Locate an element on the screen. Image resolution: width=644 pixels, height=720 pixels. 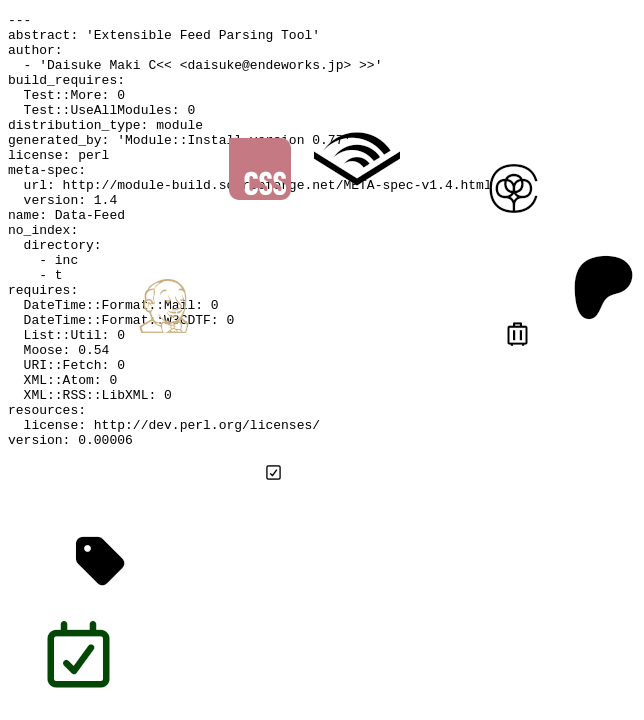
access travel or trip planning features is located at coordinates (517, 333).